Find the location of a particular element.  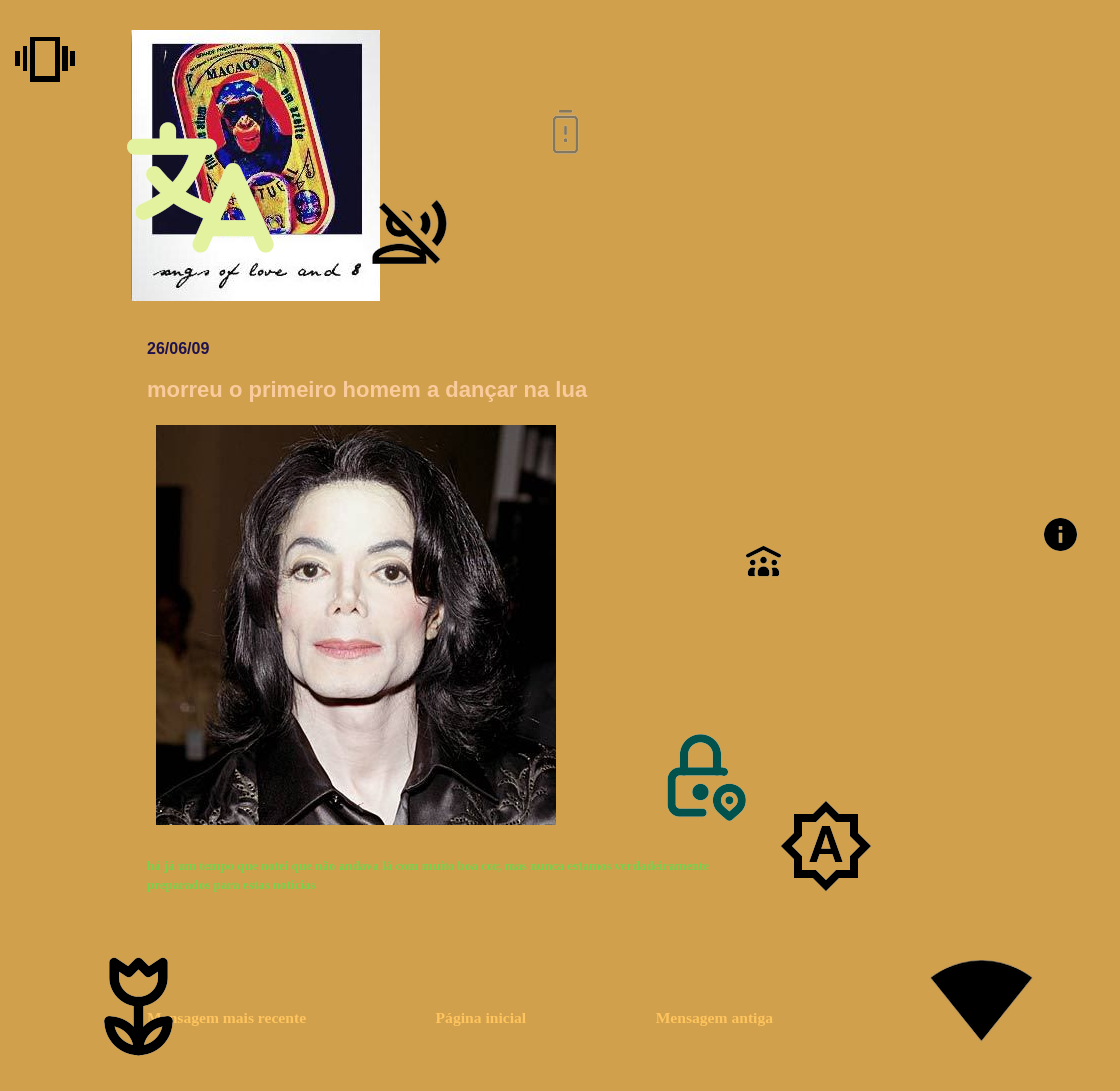

change language settings is located at coordinates (200, 187).